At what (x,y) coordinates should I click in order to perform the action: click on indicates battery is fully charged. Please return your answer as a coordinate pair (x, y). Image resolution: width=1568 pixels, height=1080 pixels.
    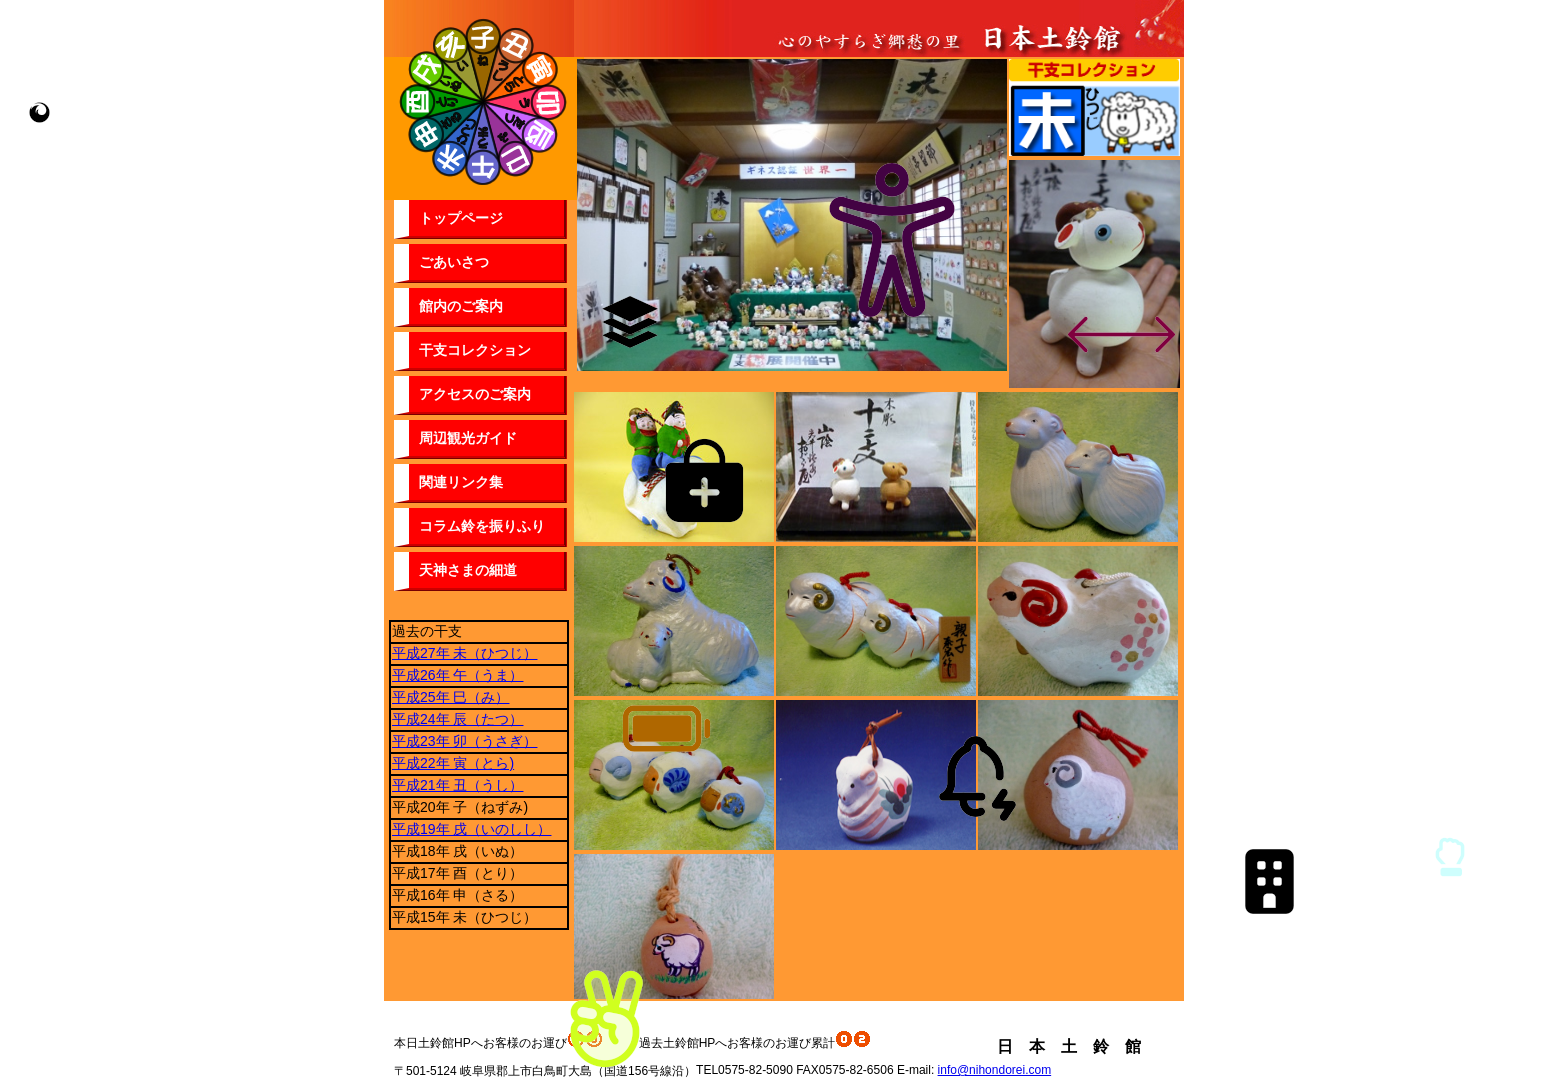
    Looking at the image, I should click on (666, 728).